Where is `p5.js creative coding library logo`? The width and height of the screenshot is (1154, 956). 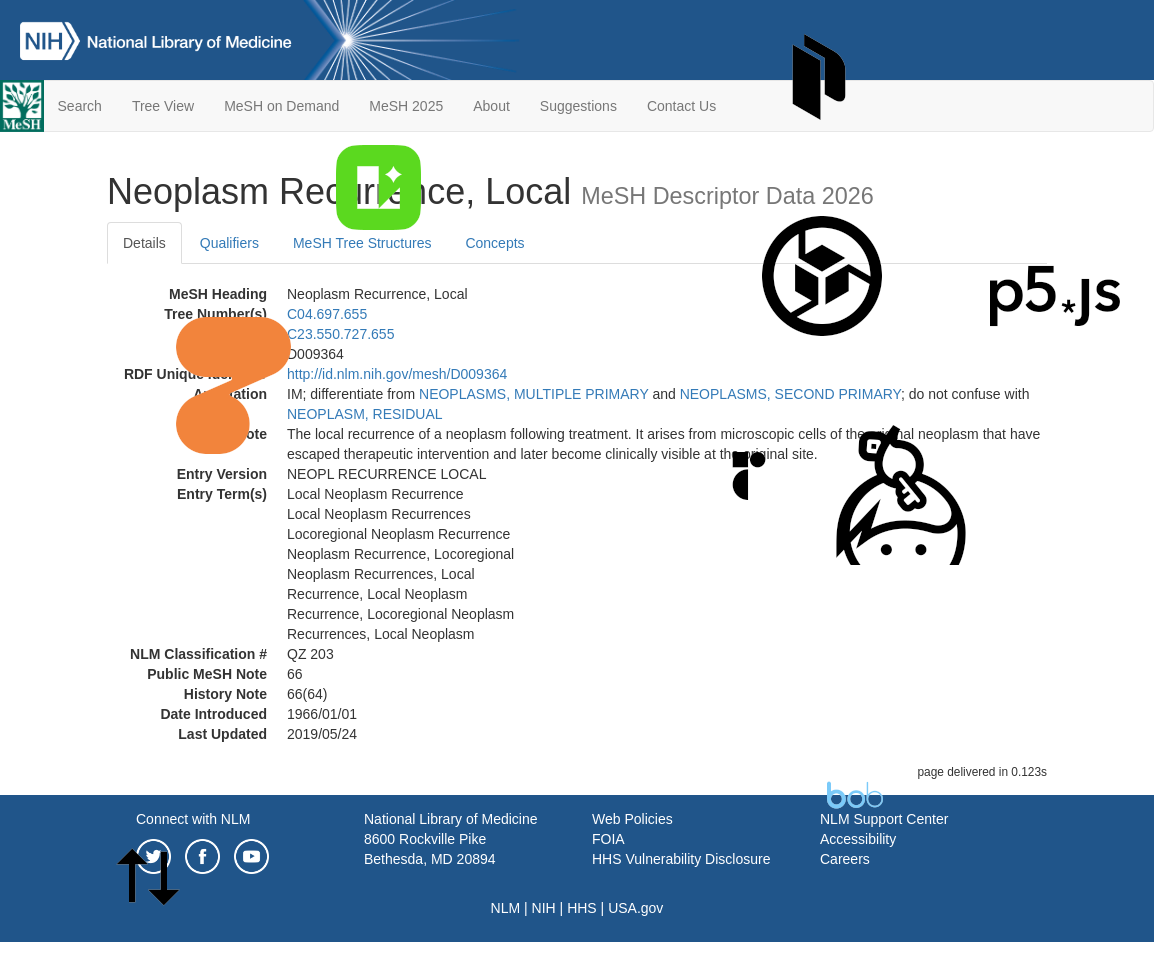
p5.js creative coding library logo is located at coordinates (1055, 296).